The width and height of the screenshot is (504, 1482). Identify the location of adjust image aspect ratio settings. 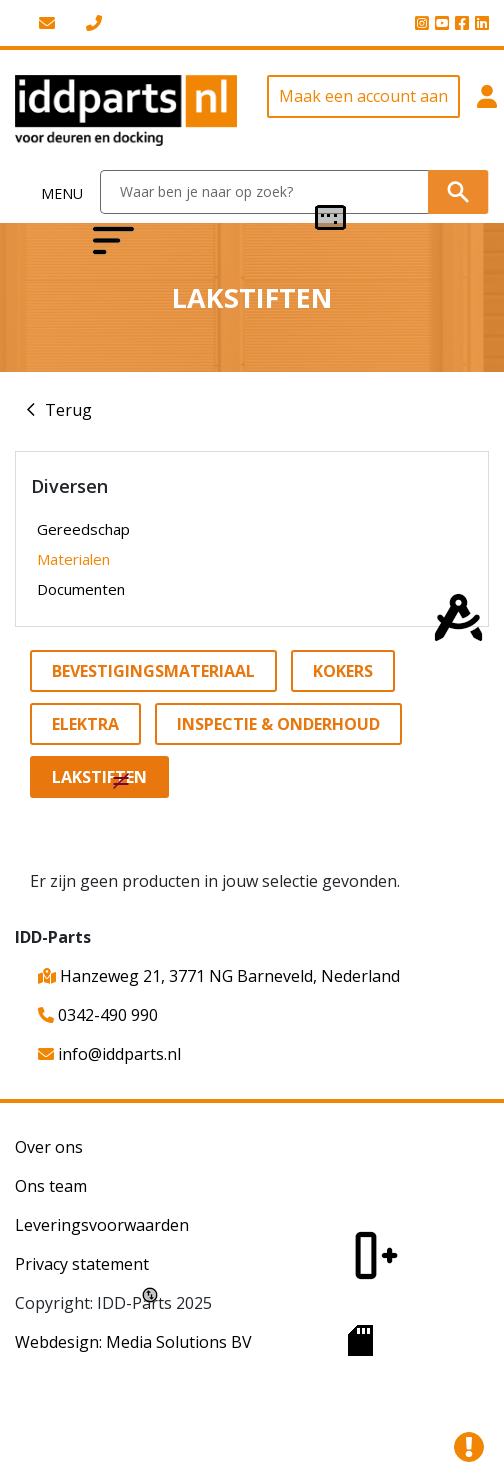
(330, 217).